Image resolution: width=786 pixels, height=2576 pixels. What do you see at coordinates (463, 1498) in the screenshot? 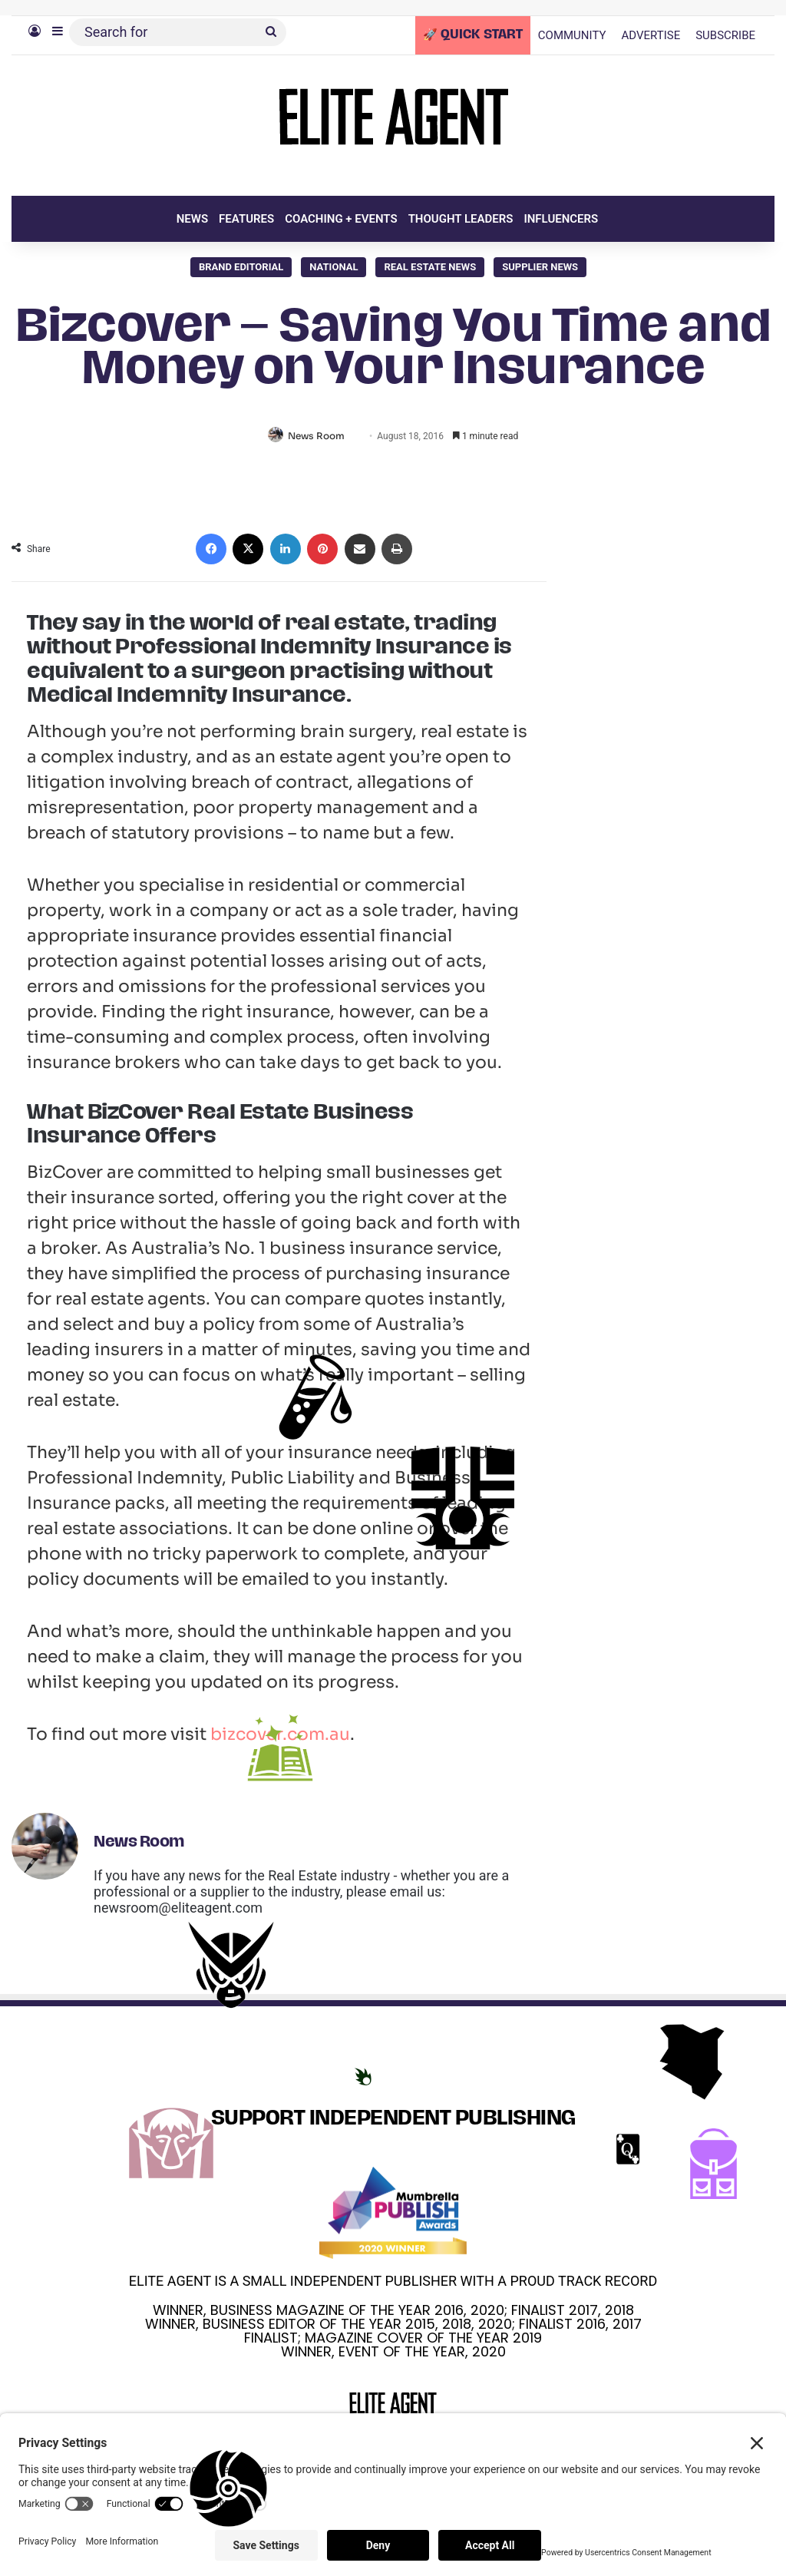
I see `engine or motor settings` at bounding box center [463, 1498].